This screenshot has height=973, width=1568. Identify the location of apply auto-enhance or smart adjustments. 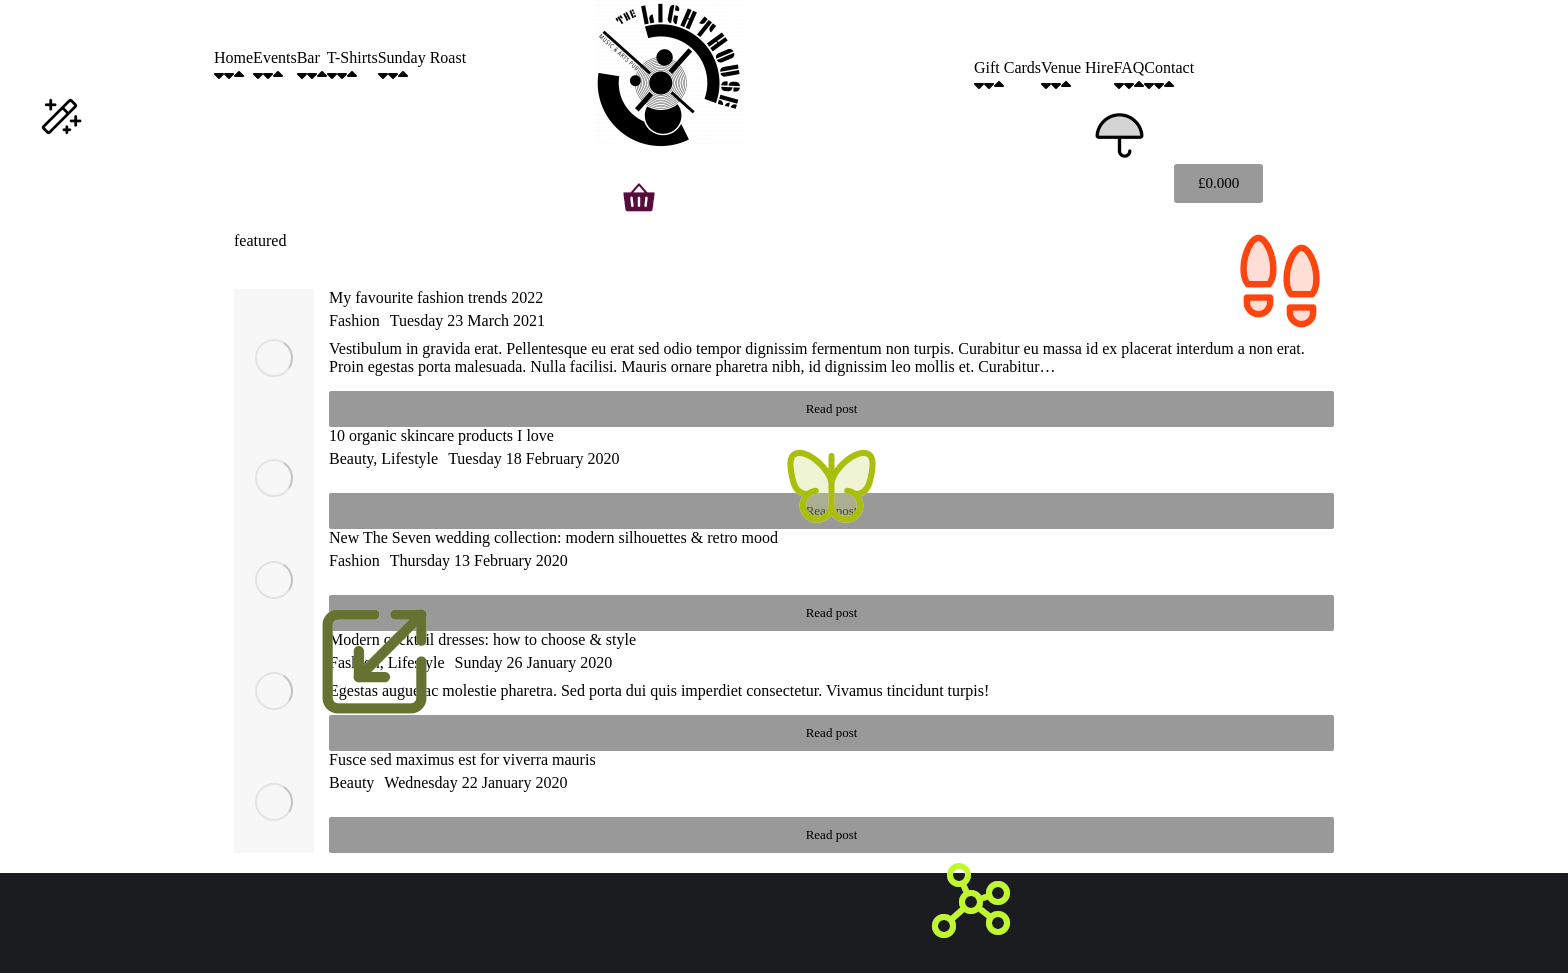
(59, 116).